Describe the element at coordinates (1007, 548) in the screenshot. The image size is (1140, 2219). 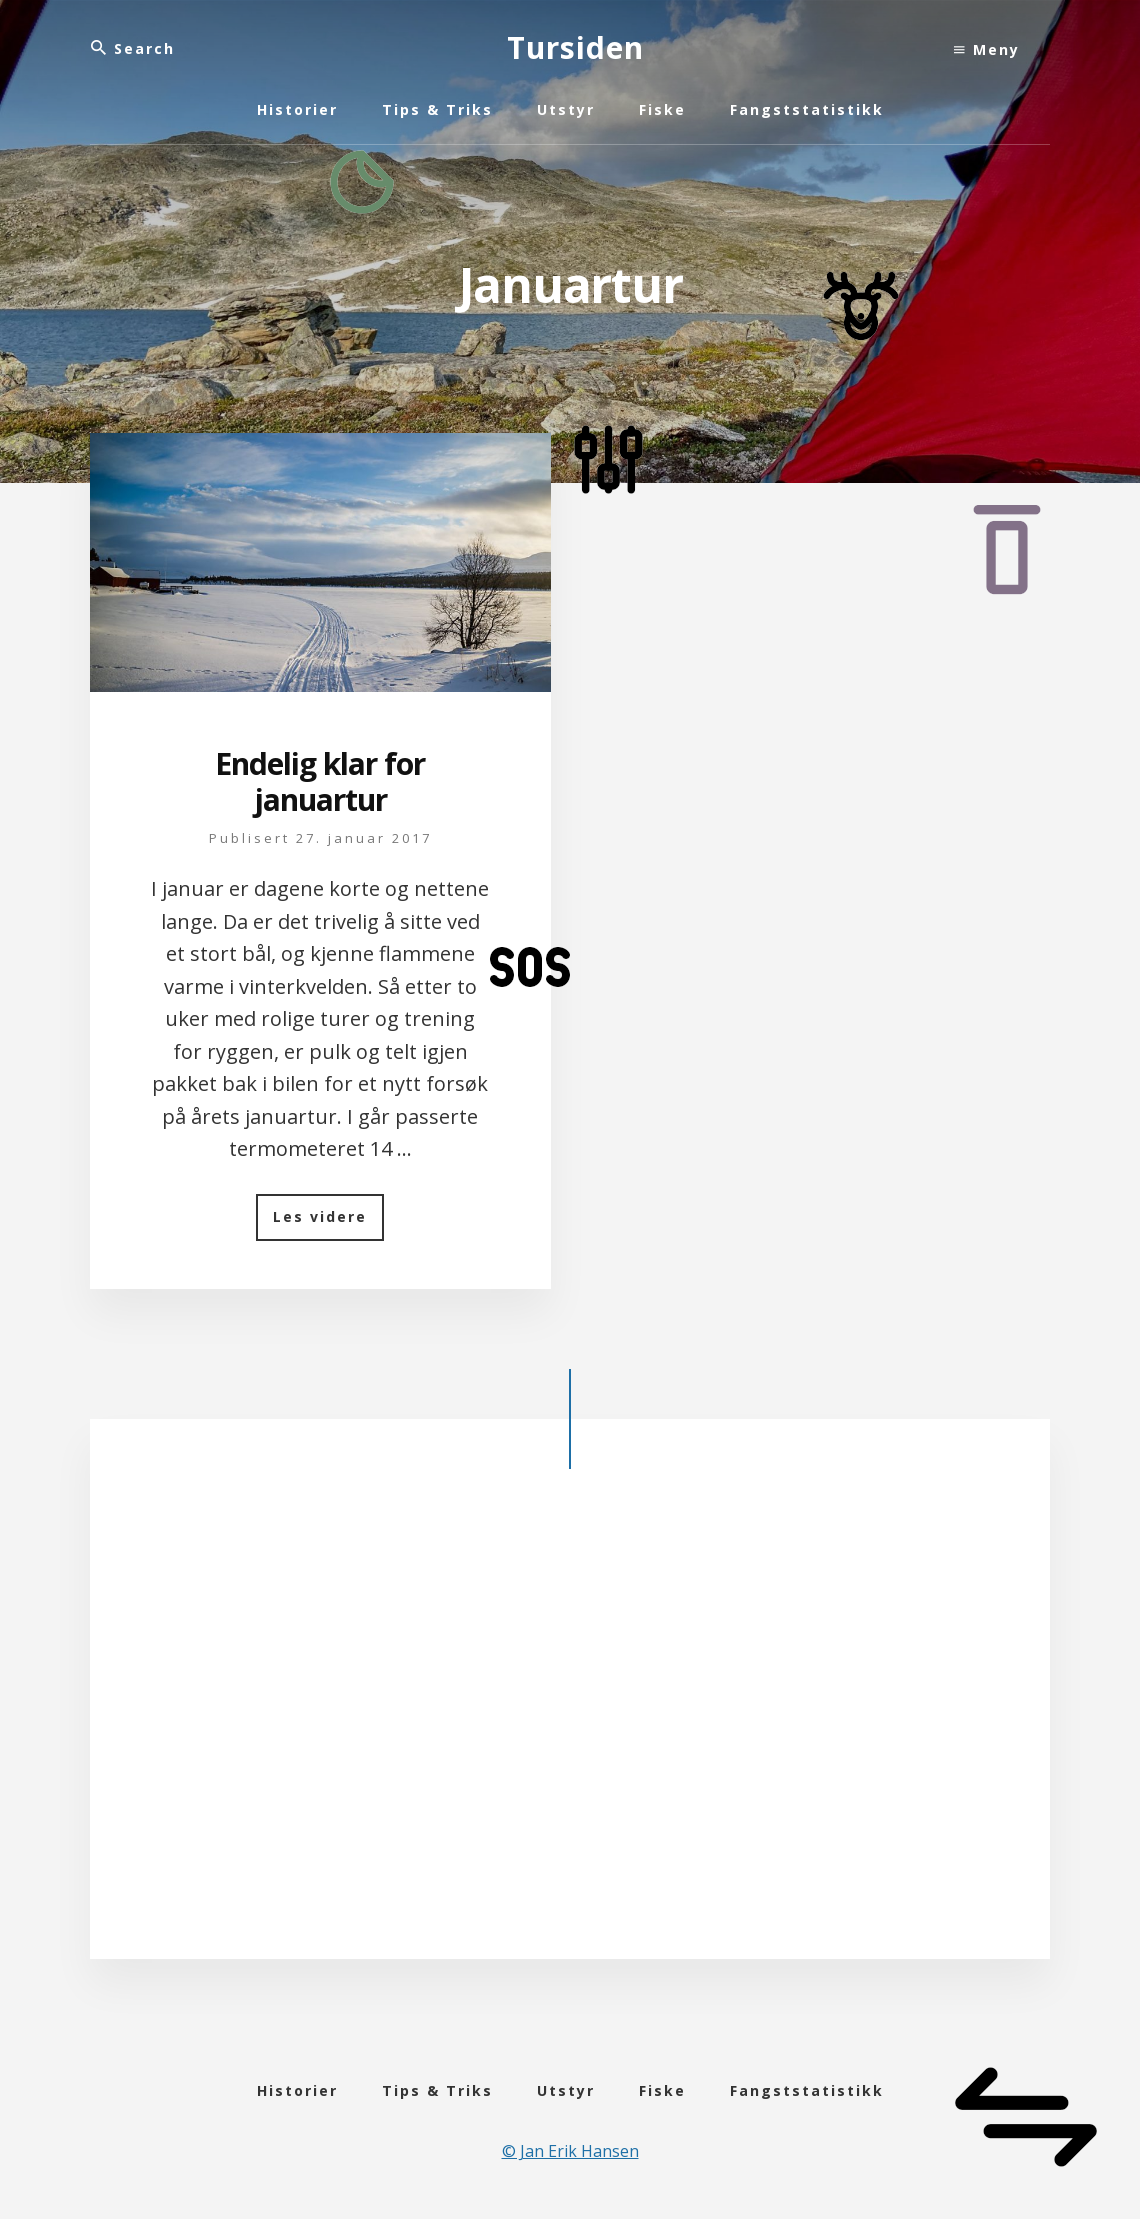
I see `align selected element to the top` at that location.